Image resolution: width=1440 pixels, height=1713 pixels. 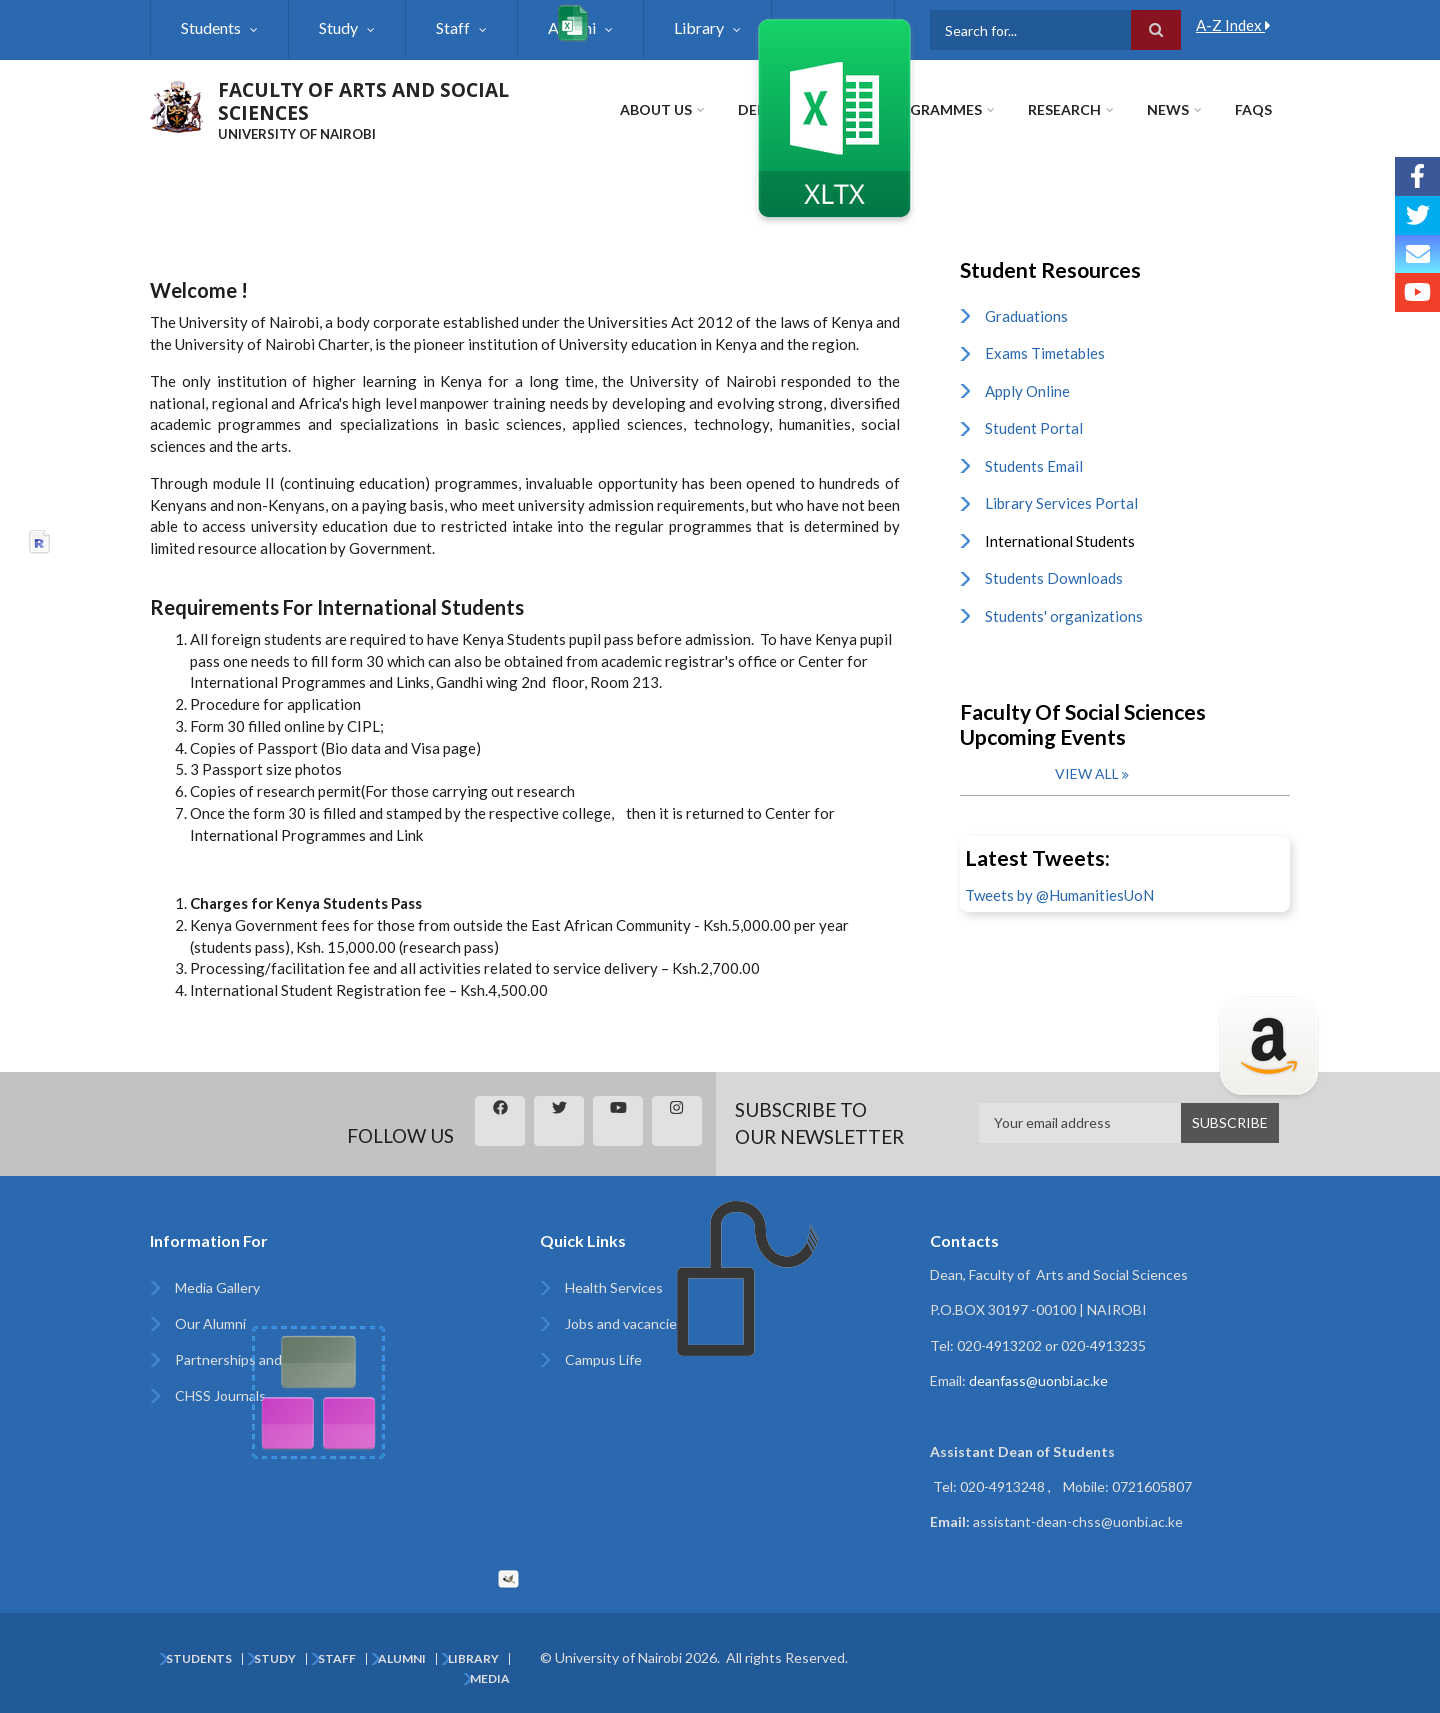 What do you see at coordinates (39, 541) in the screenshot?
I see `an R programming language source file` at bounding box center [39, 541].